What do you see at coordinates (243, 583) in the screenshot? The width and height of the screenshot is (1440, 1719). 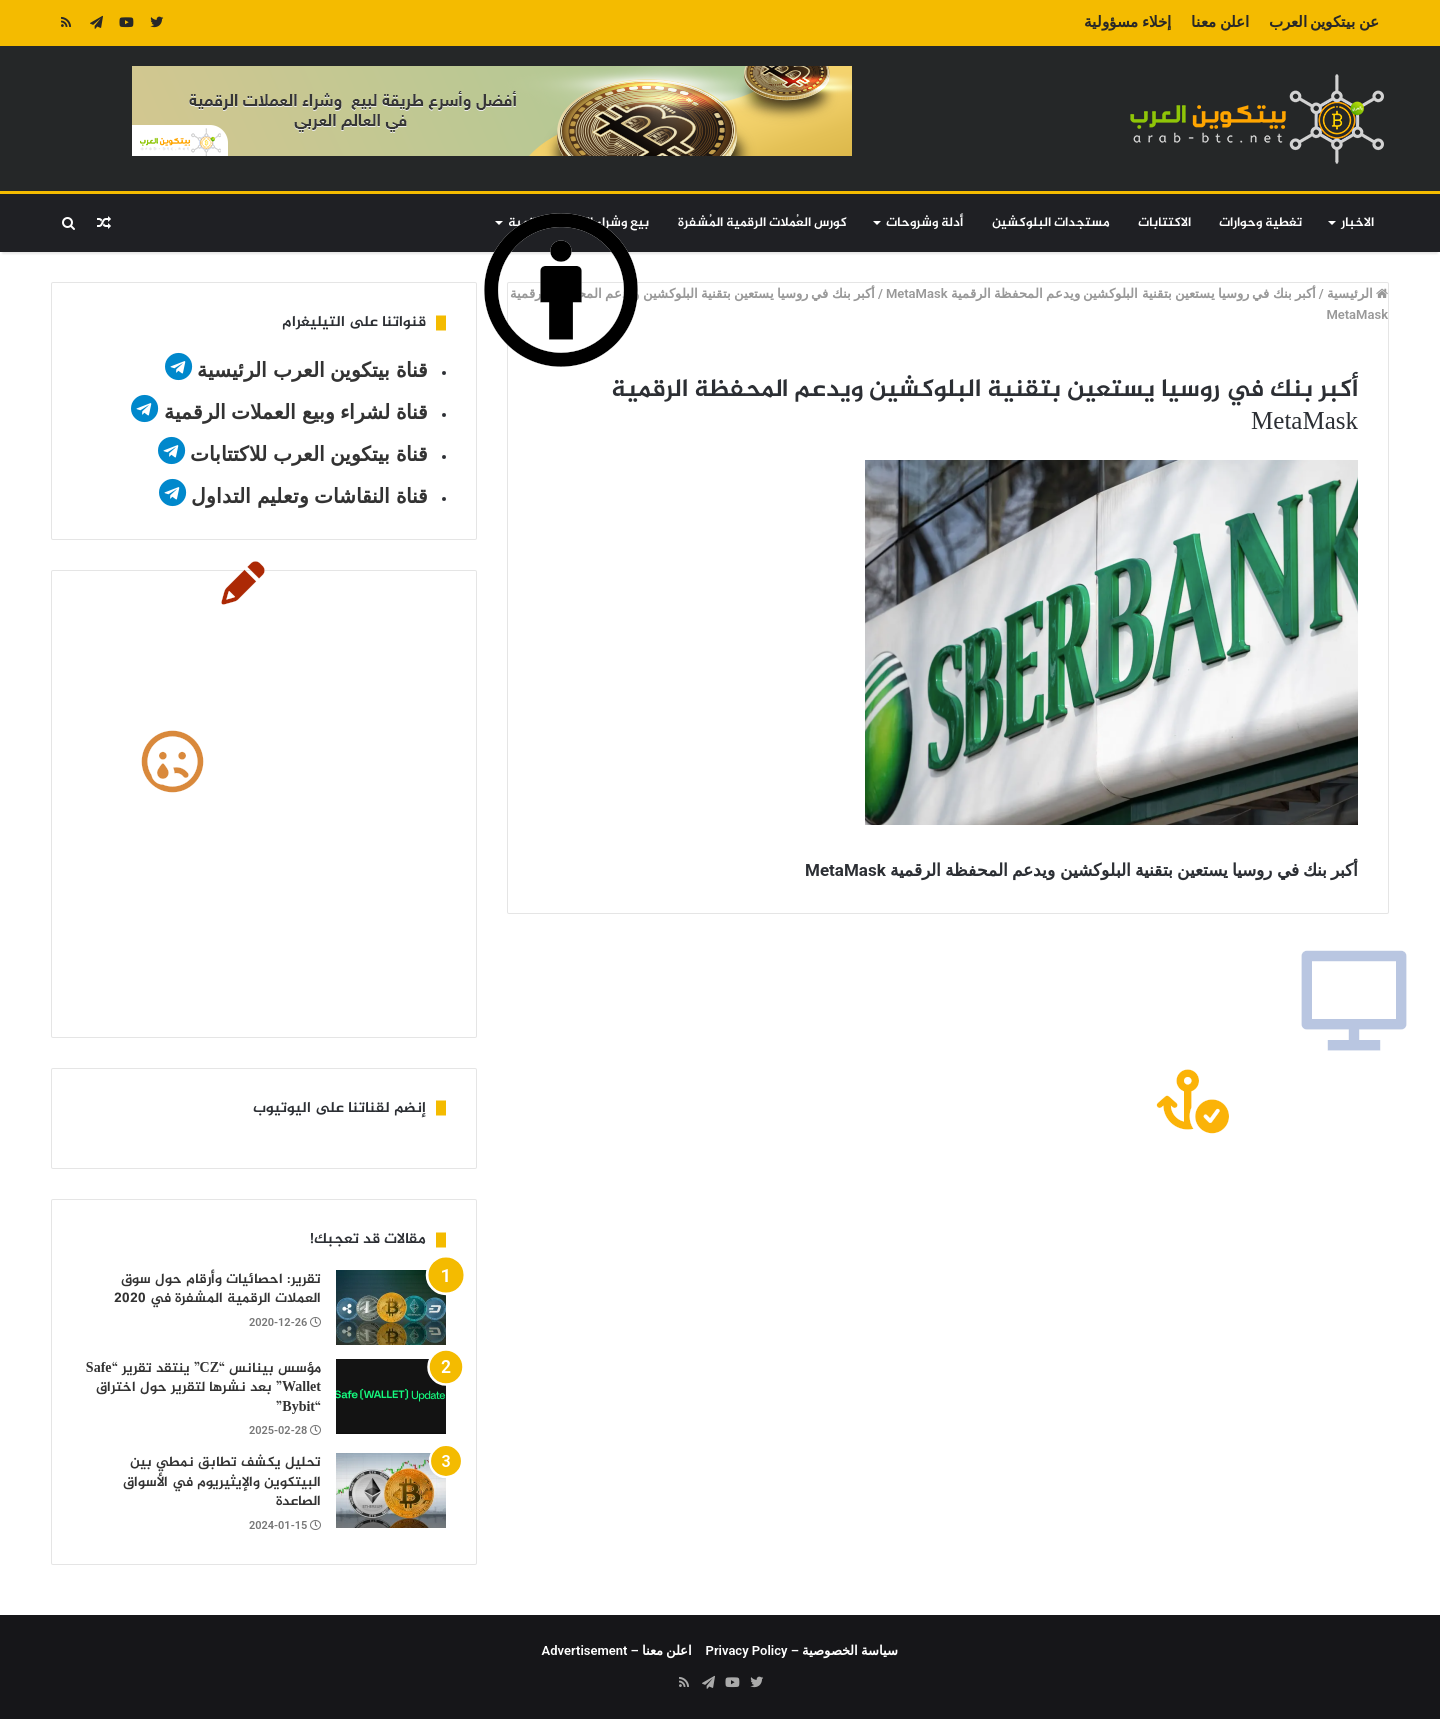 I see `edit or modify content` at bounding box center [243, 583].